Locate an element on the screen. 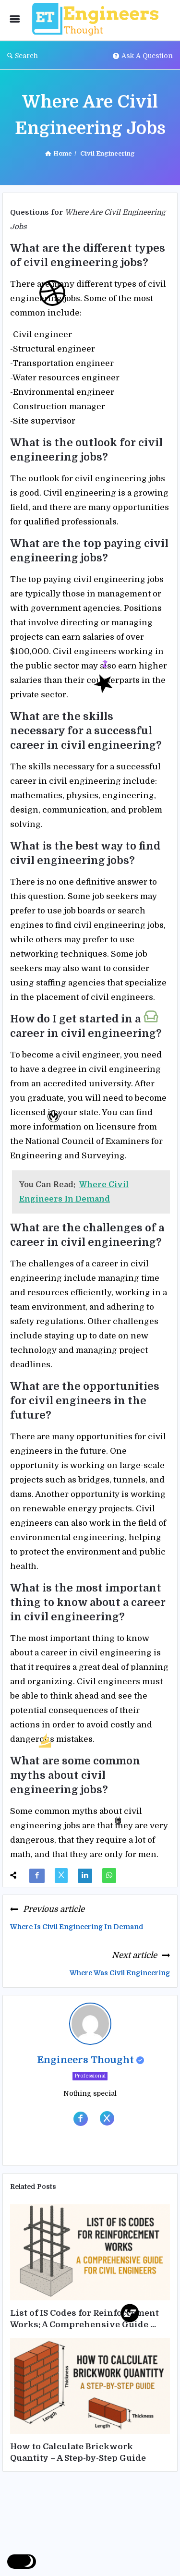 The image size is (180, 2576). access Snyk security dashboard is located at coordinates (118, 1821).